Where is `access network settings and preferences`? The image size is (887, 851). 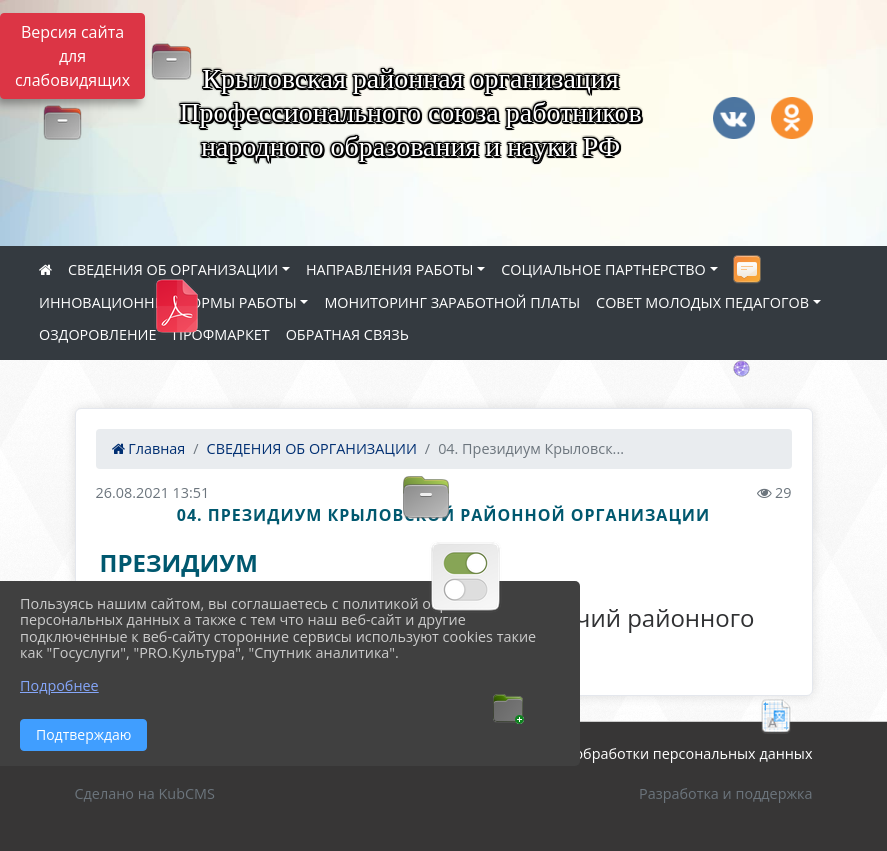 access network settings and preferences is located at coordinates (741, 368).